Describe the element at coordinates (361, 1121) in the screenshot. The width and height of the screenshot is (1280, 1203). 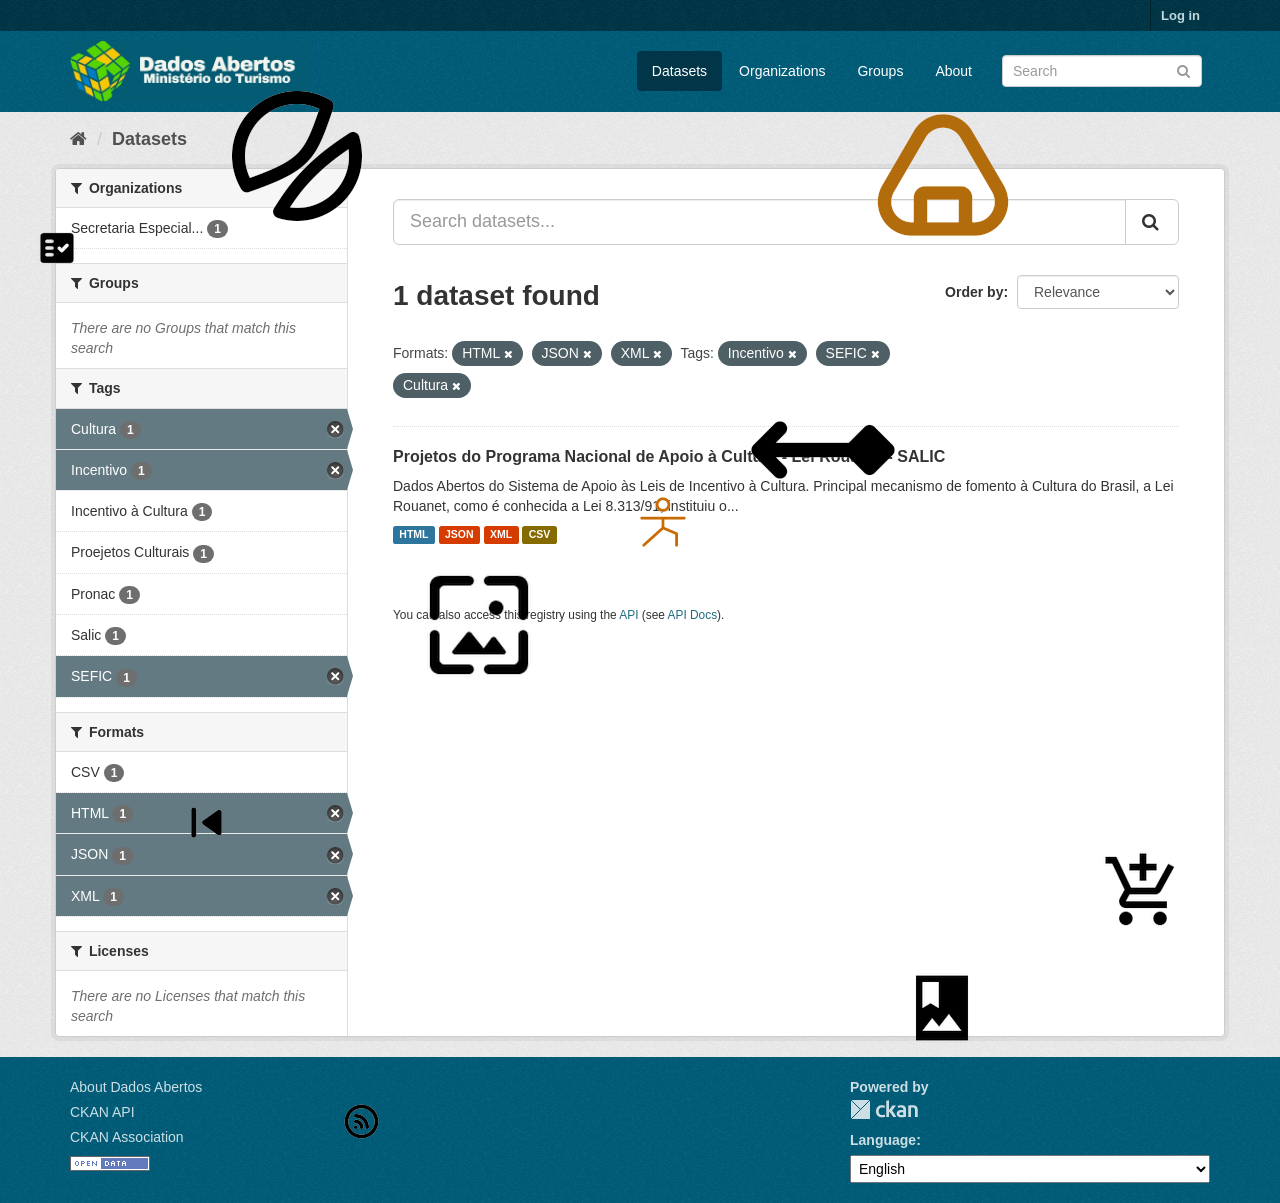
I see `locate your airtag device` at that location.